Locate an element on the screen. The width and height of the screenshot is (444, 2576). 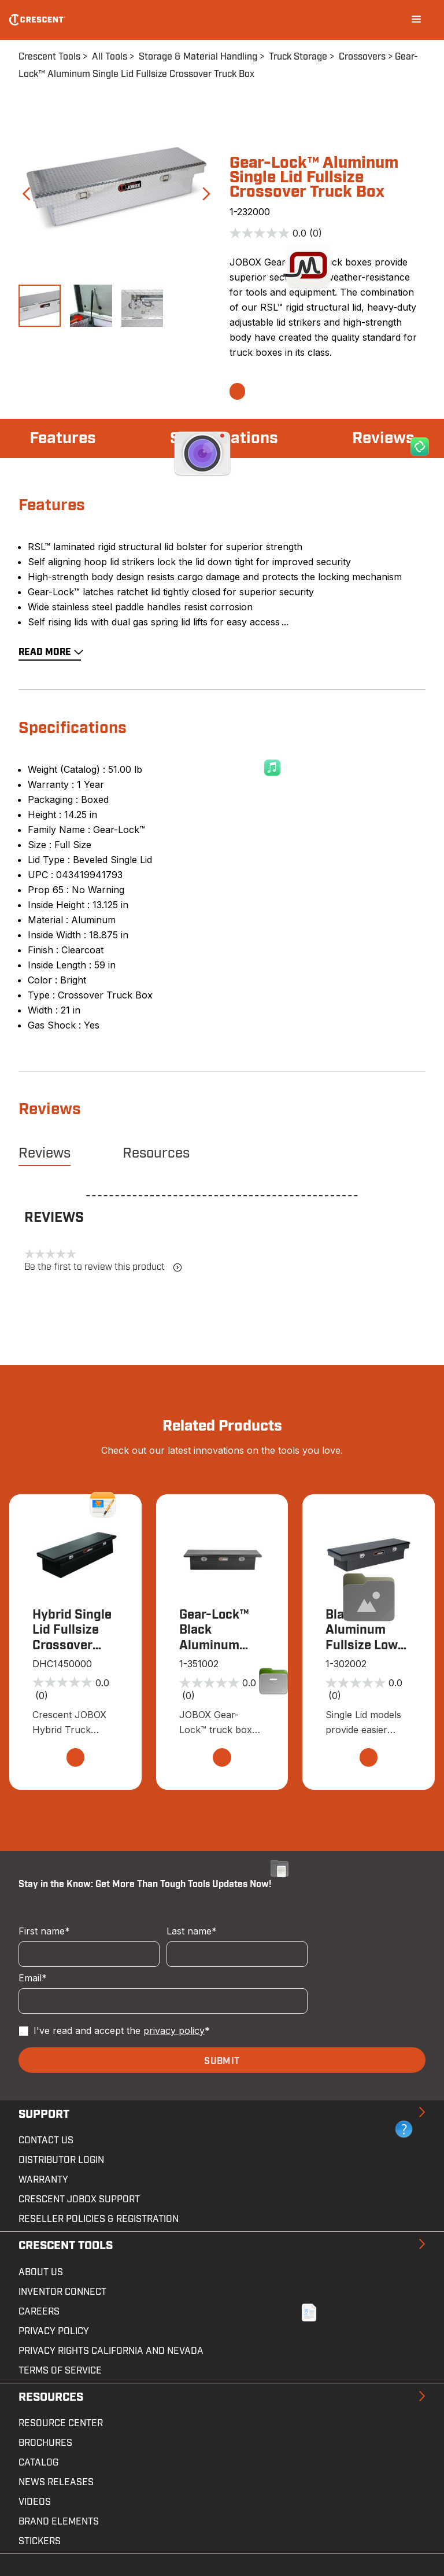
open Element messaging app is located at coordinates (420, 447).